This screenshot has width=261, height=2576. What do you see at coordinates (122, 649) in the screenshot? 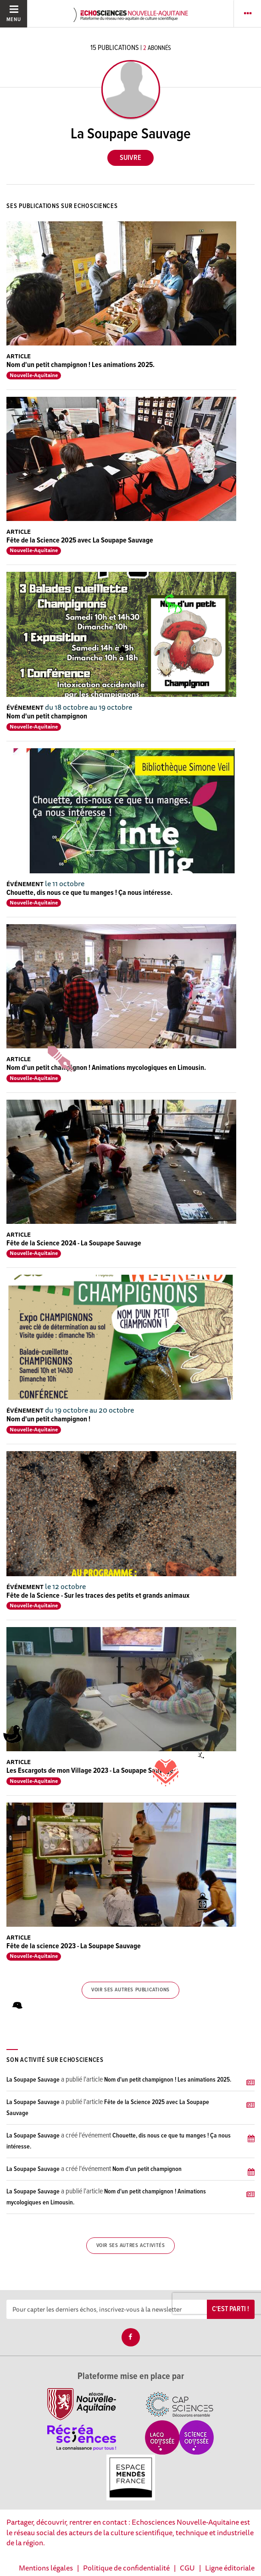
I see `access player profile or avatar settings` at bounding box center [122, 649].